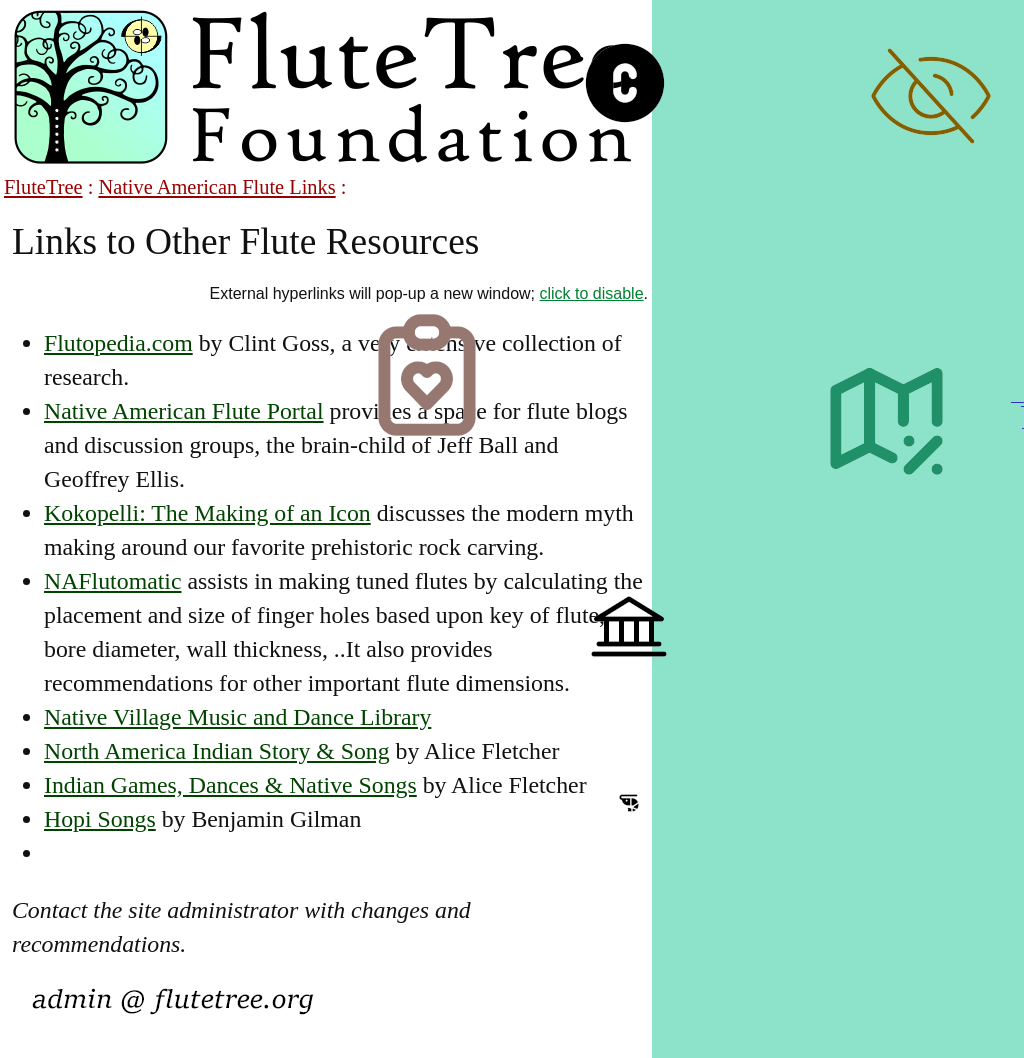 The width and height of the screenshot is (1024, 1058). I want to click on indicates seafood or shellfish menu items, so click(629, 803).